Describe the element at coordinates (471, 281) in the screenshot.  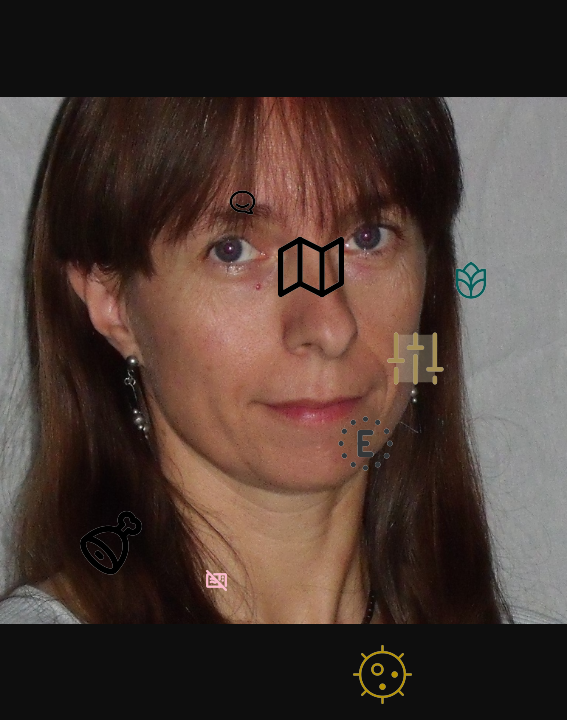
I see `indicates grain or wheat-based ingredients` at that location.